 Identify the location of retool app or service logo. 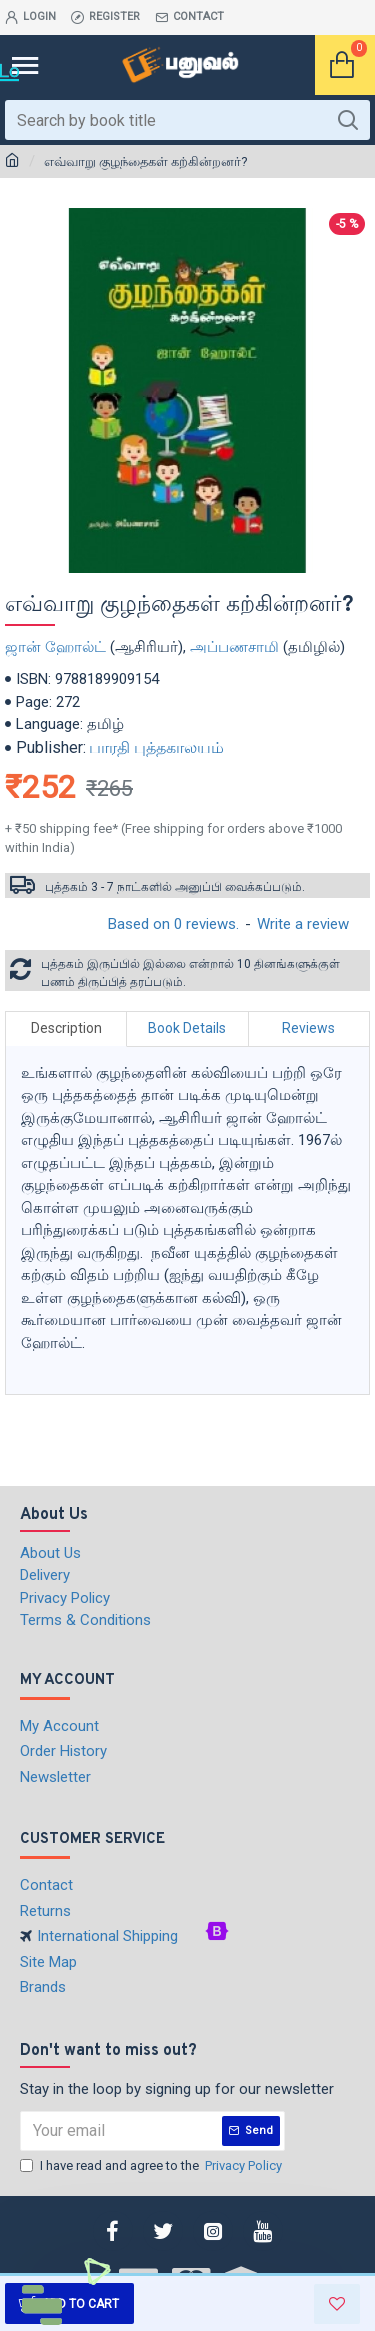
(42, 2305).